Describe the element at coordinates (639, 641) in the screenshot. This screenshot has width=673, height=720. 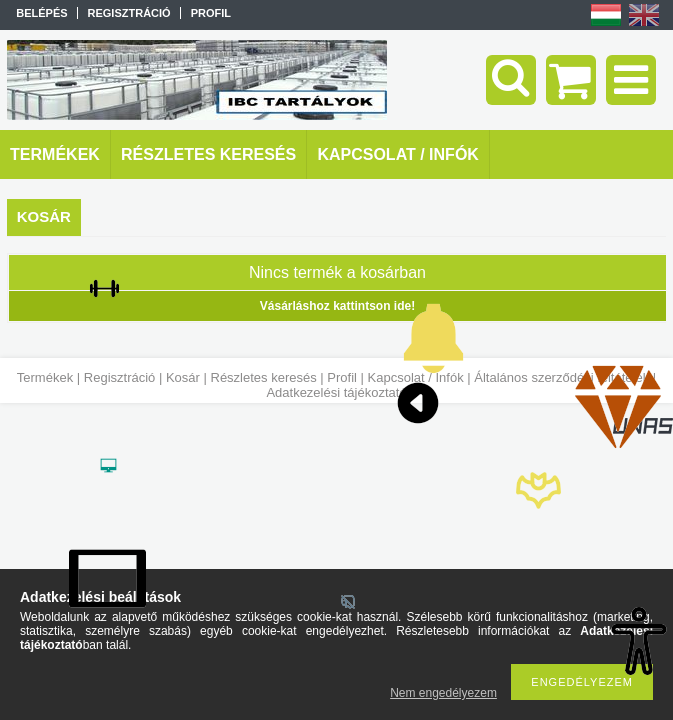
I see `access accessibility settings` at that location.